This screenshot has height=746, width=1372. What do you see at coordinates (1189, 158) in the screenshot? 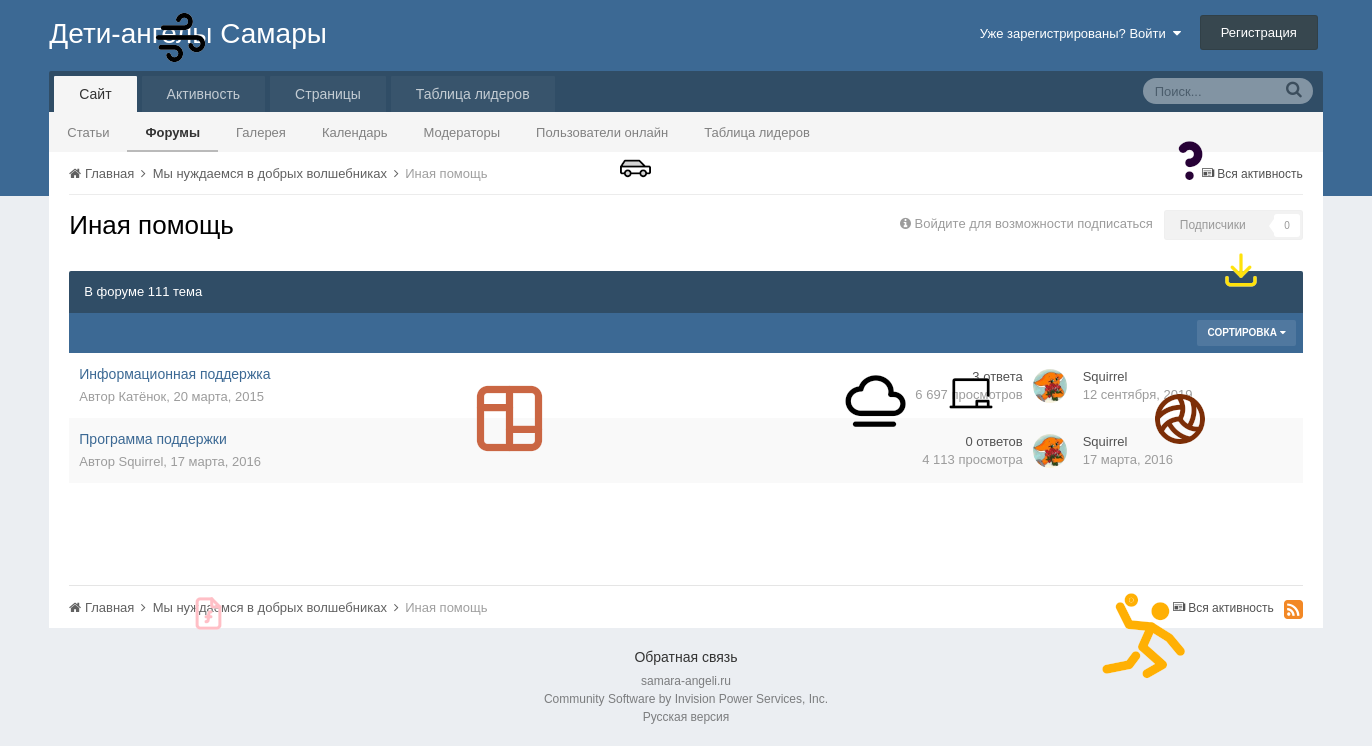
I see `access help or support information` at bounding box center [1189, 158].